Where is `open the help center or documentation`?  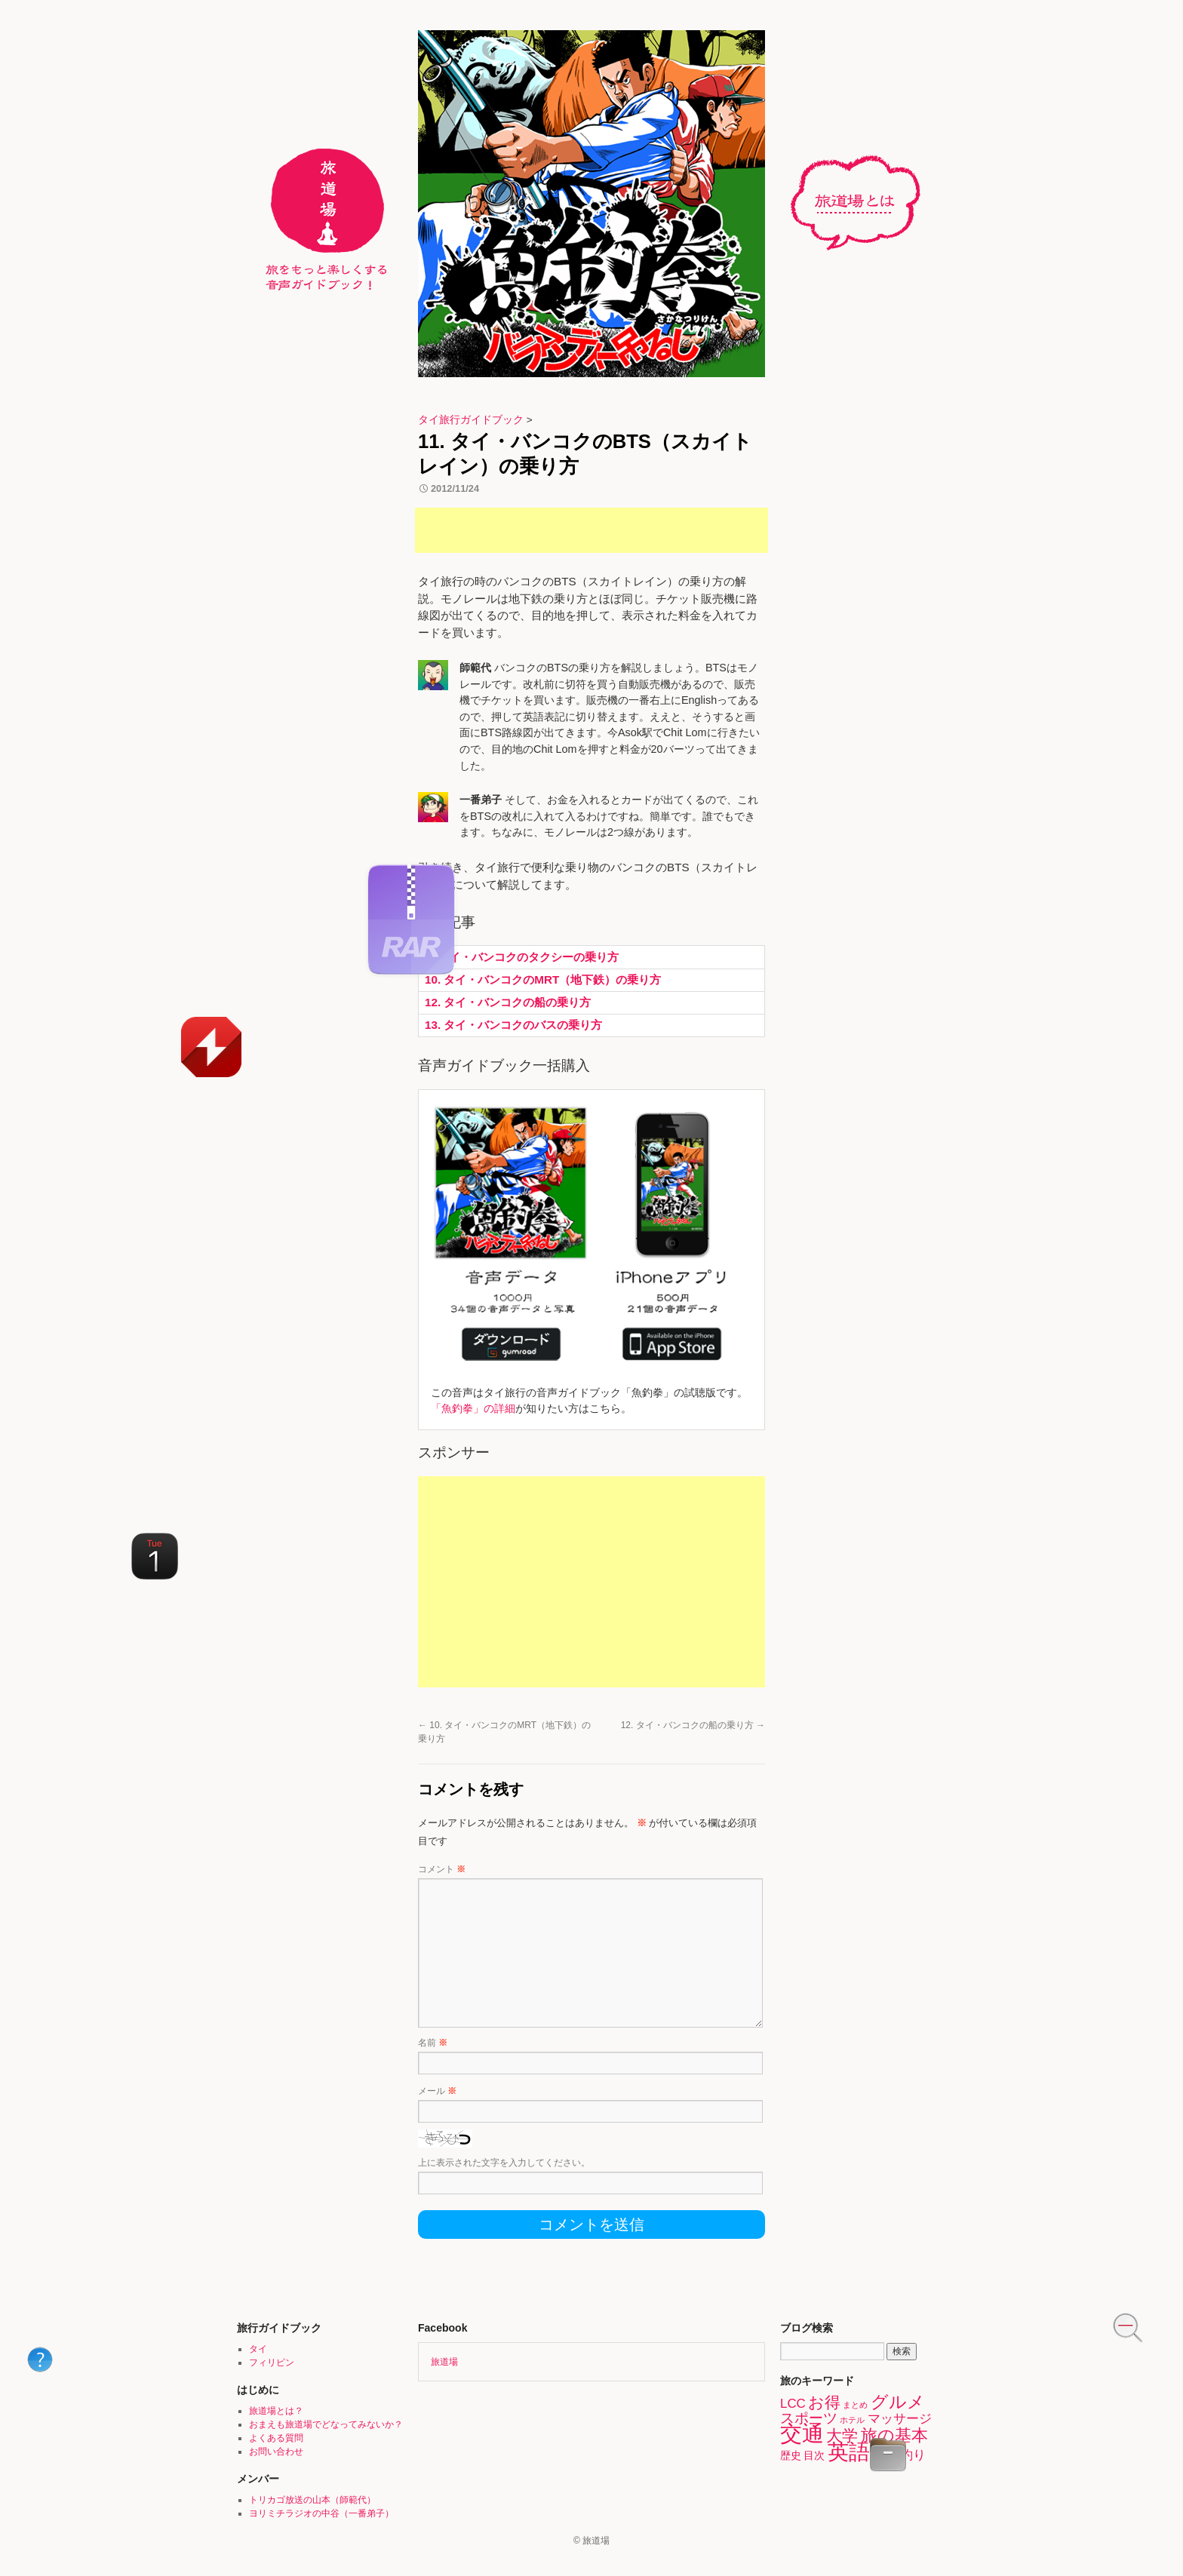 open the help center or documentation is located at coordinates (40, 2360).